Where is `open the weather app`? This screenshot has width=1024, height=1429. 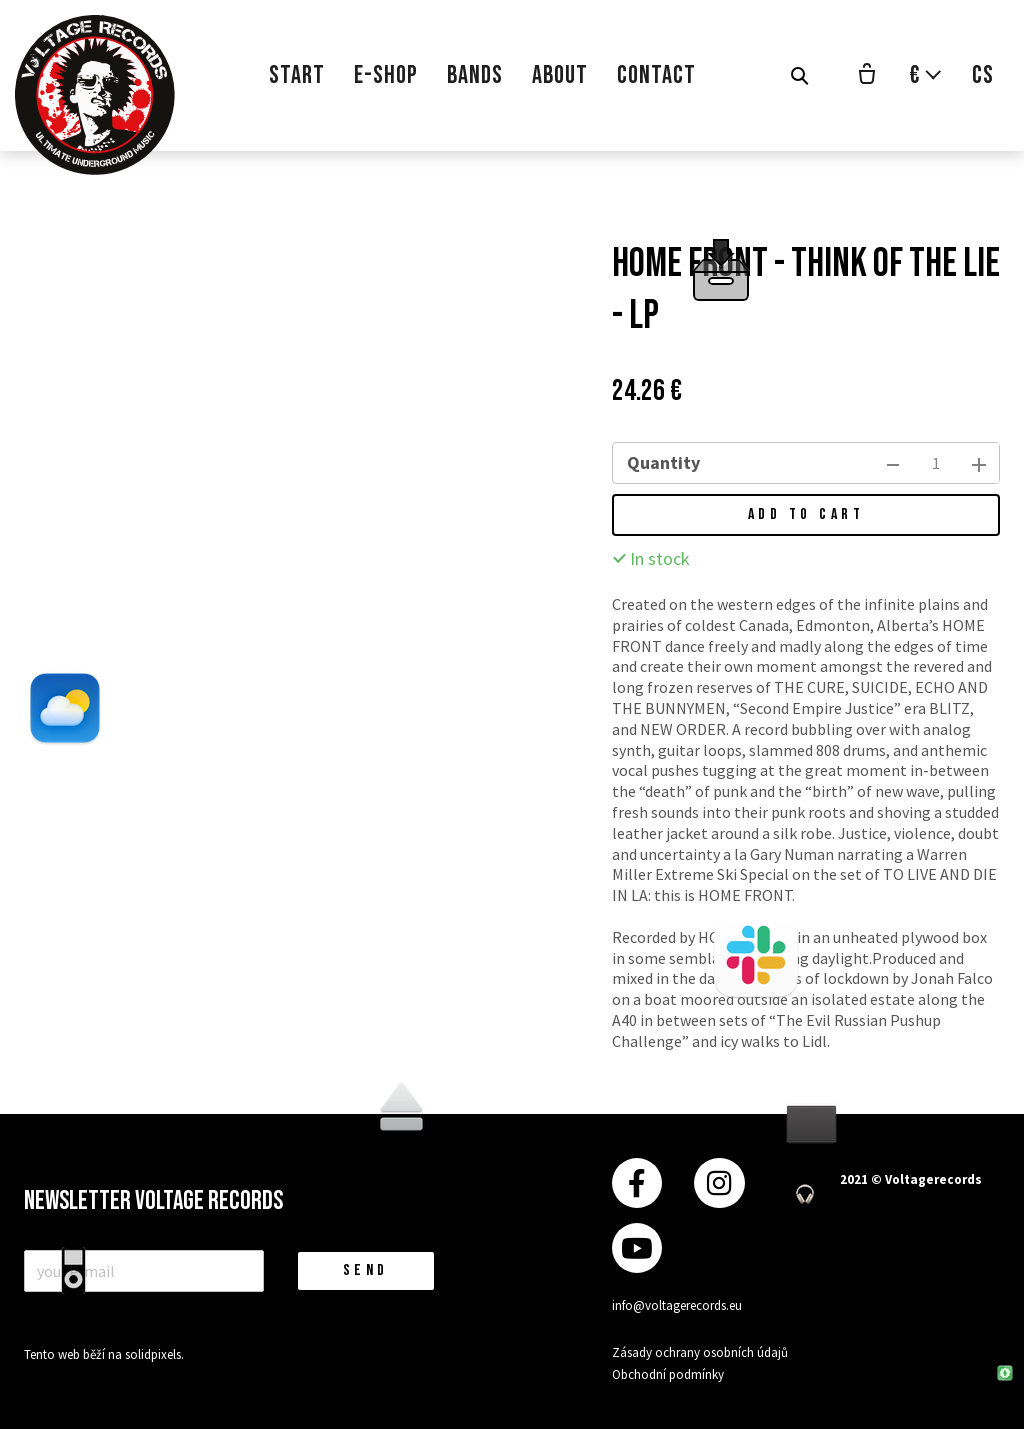
open the weather app is located at coordinates (65, 708).